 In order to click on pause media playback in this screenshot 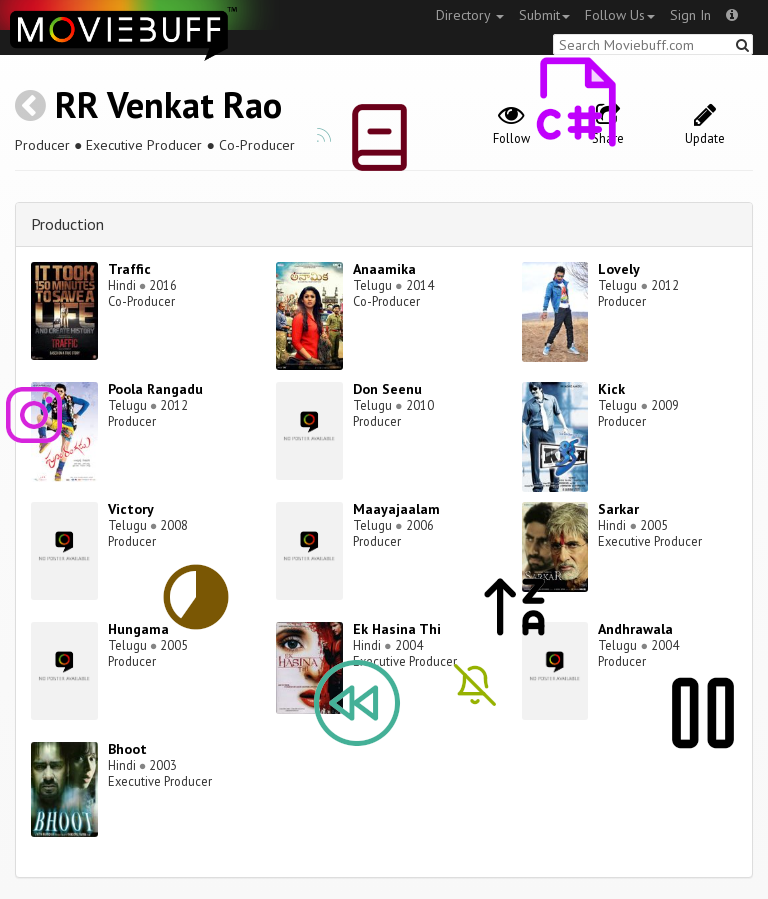, I will do `click(703, 713)`.